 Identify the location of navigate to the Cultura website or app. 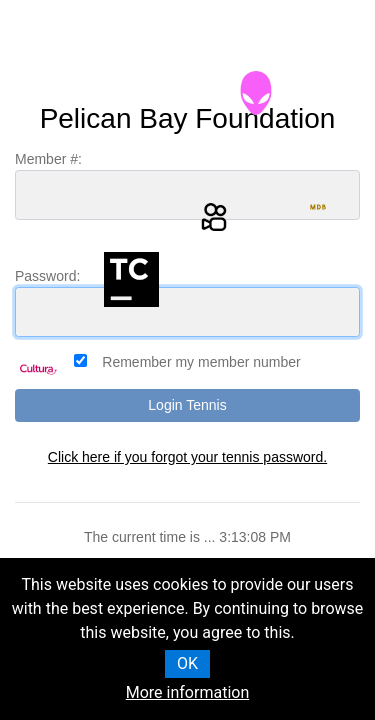
(38, 369).